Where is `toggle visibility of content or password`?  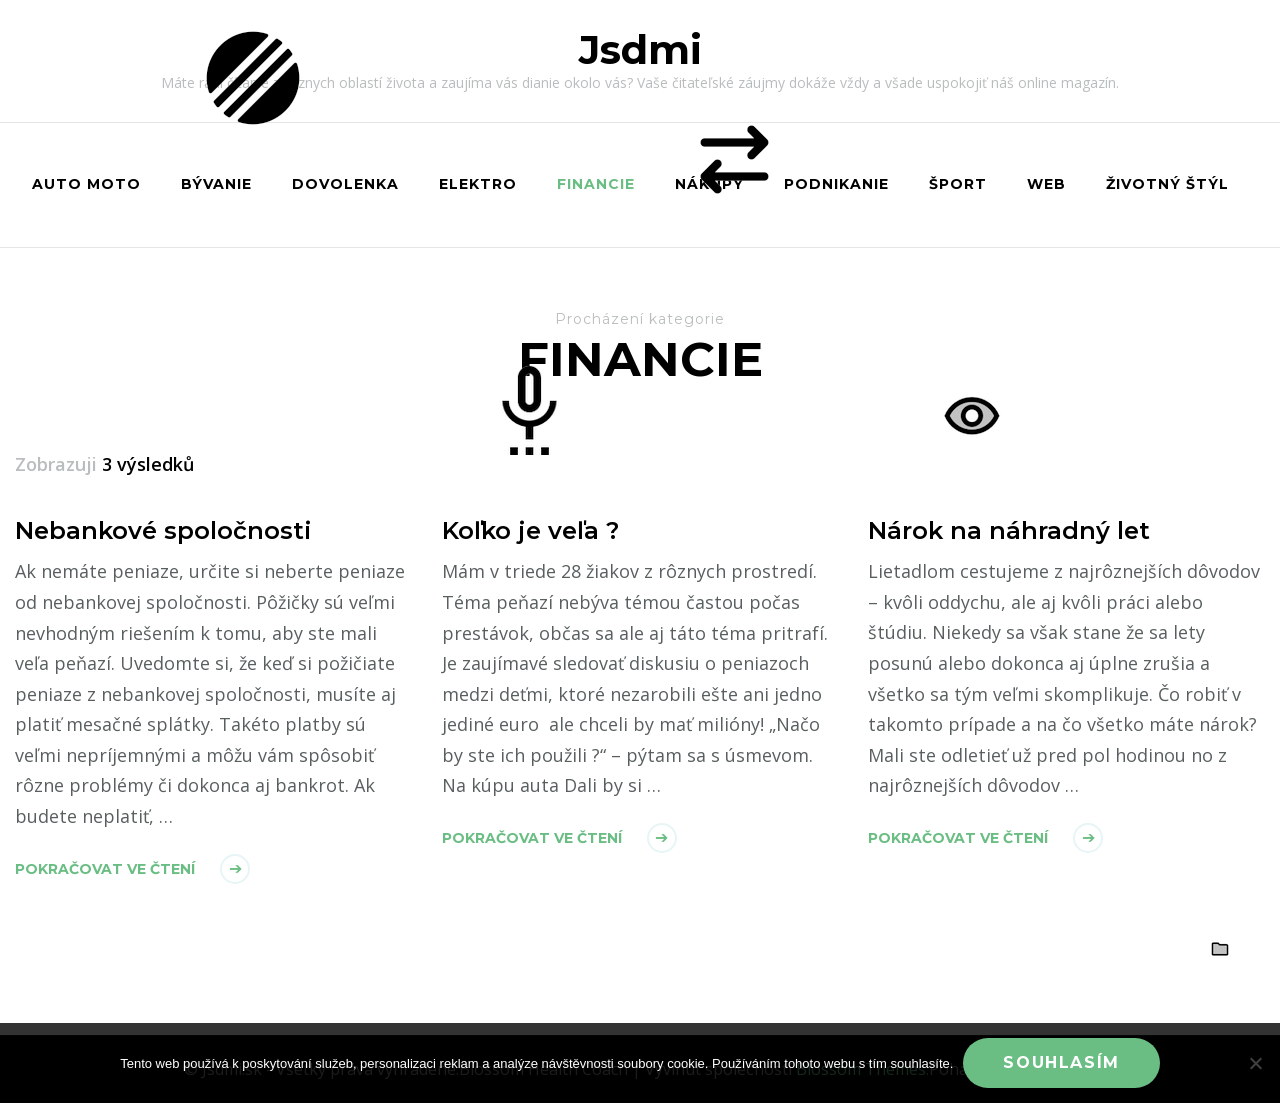
toggle visibility of content or password is located at coordinates (972, 417).